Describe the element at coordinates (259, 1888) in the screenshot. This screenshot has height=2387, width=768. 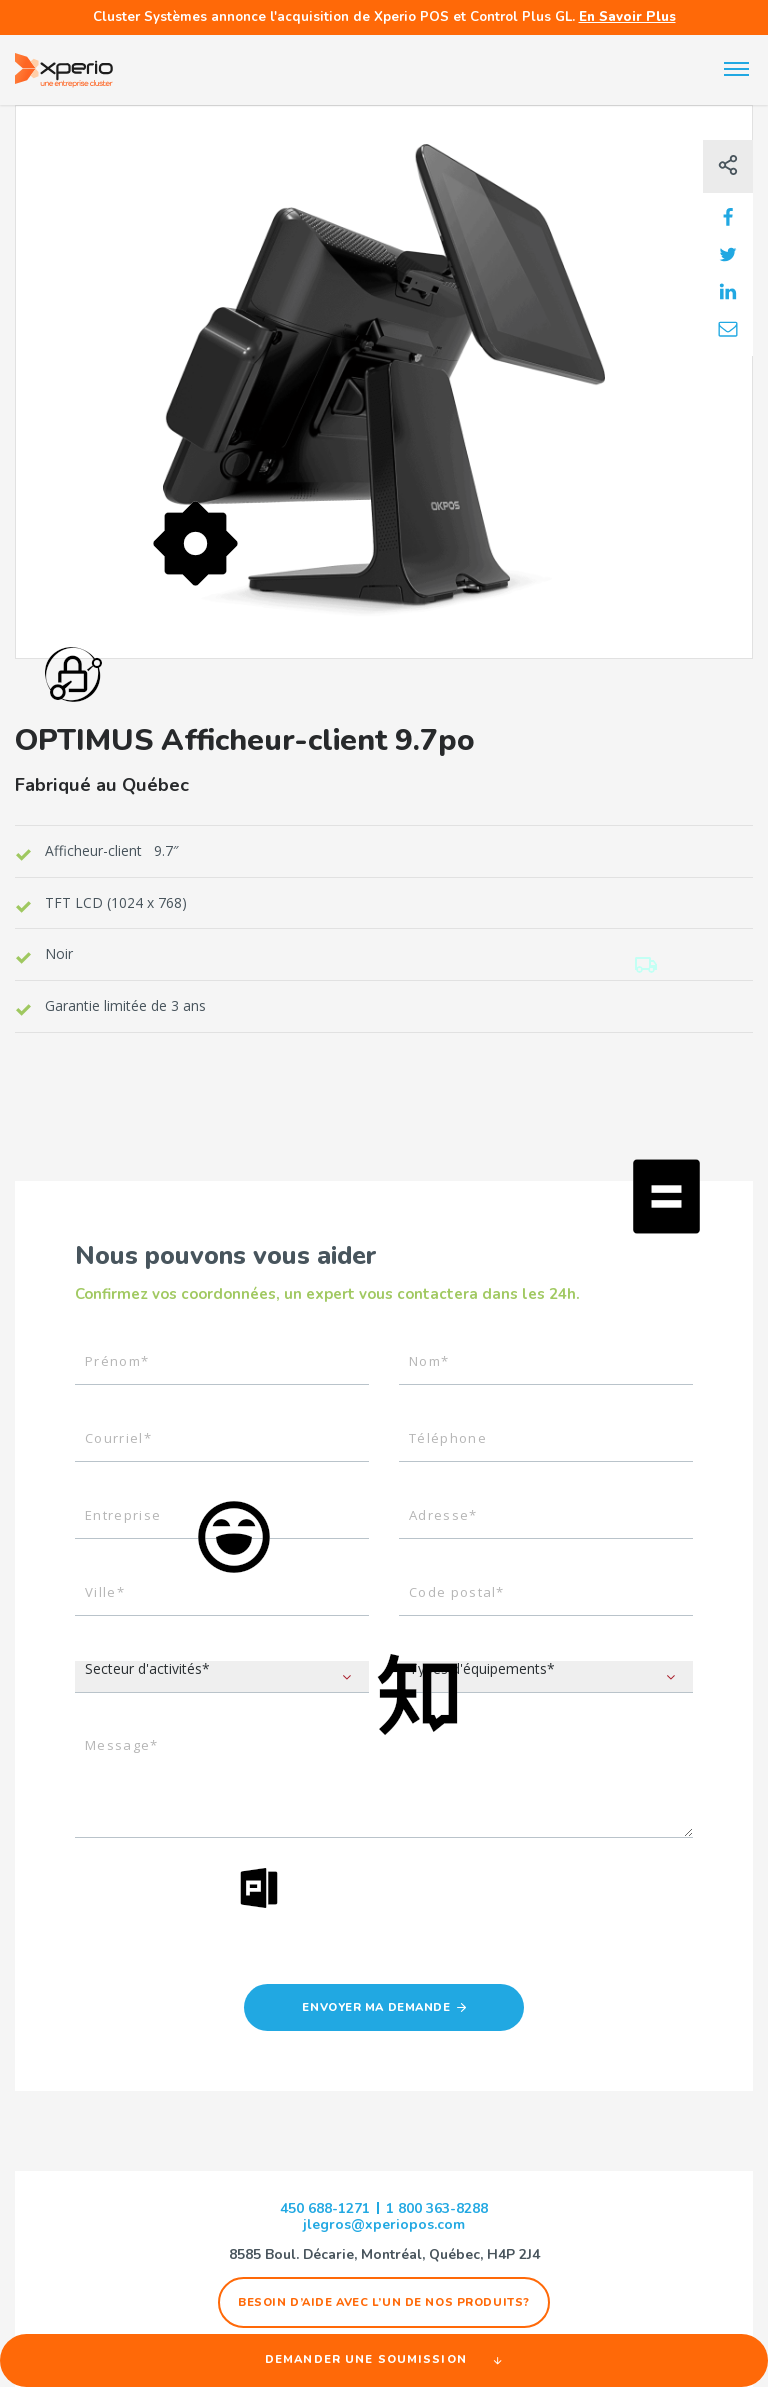
I see `open a PowerPoint presentation file` at that location.